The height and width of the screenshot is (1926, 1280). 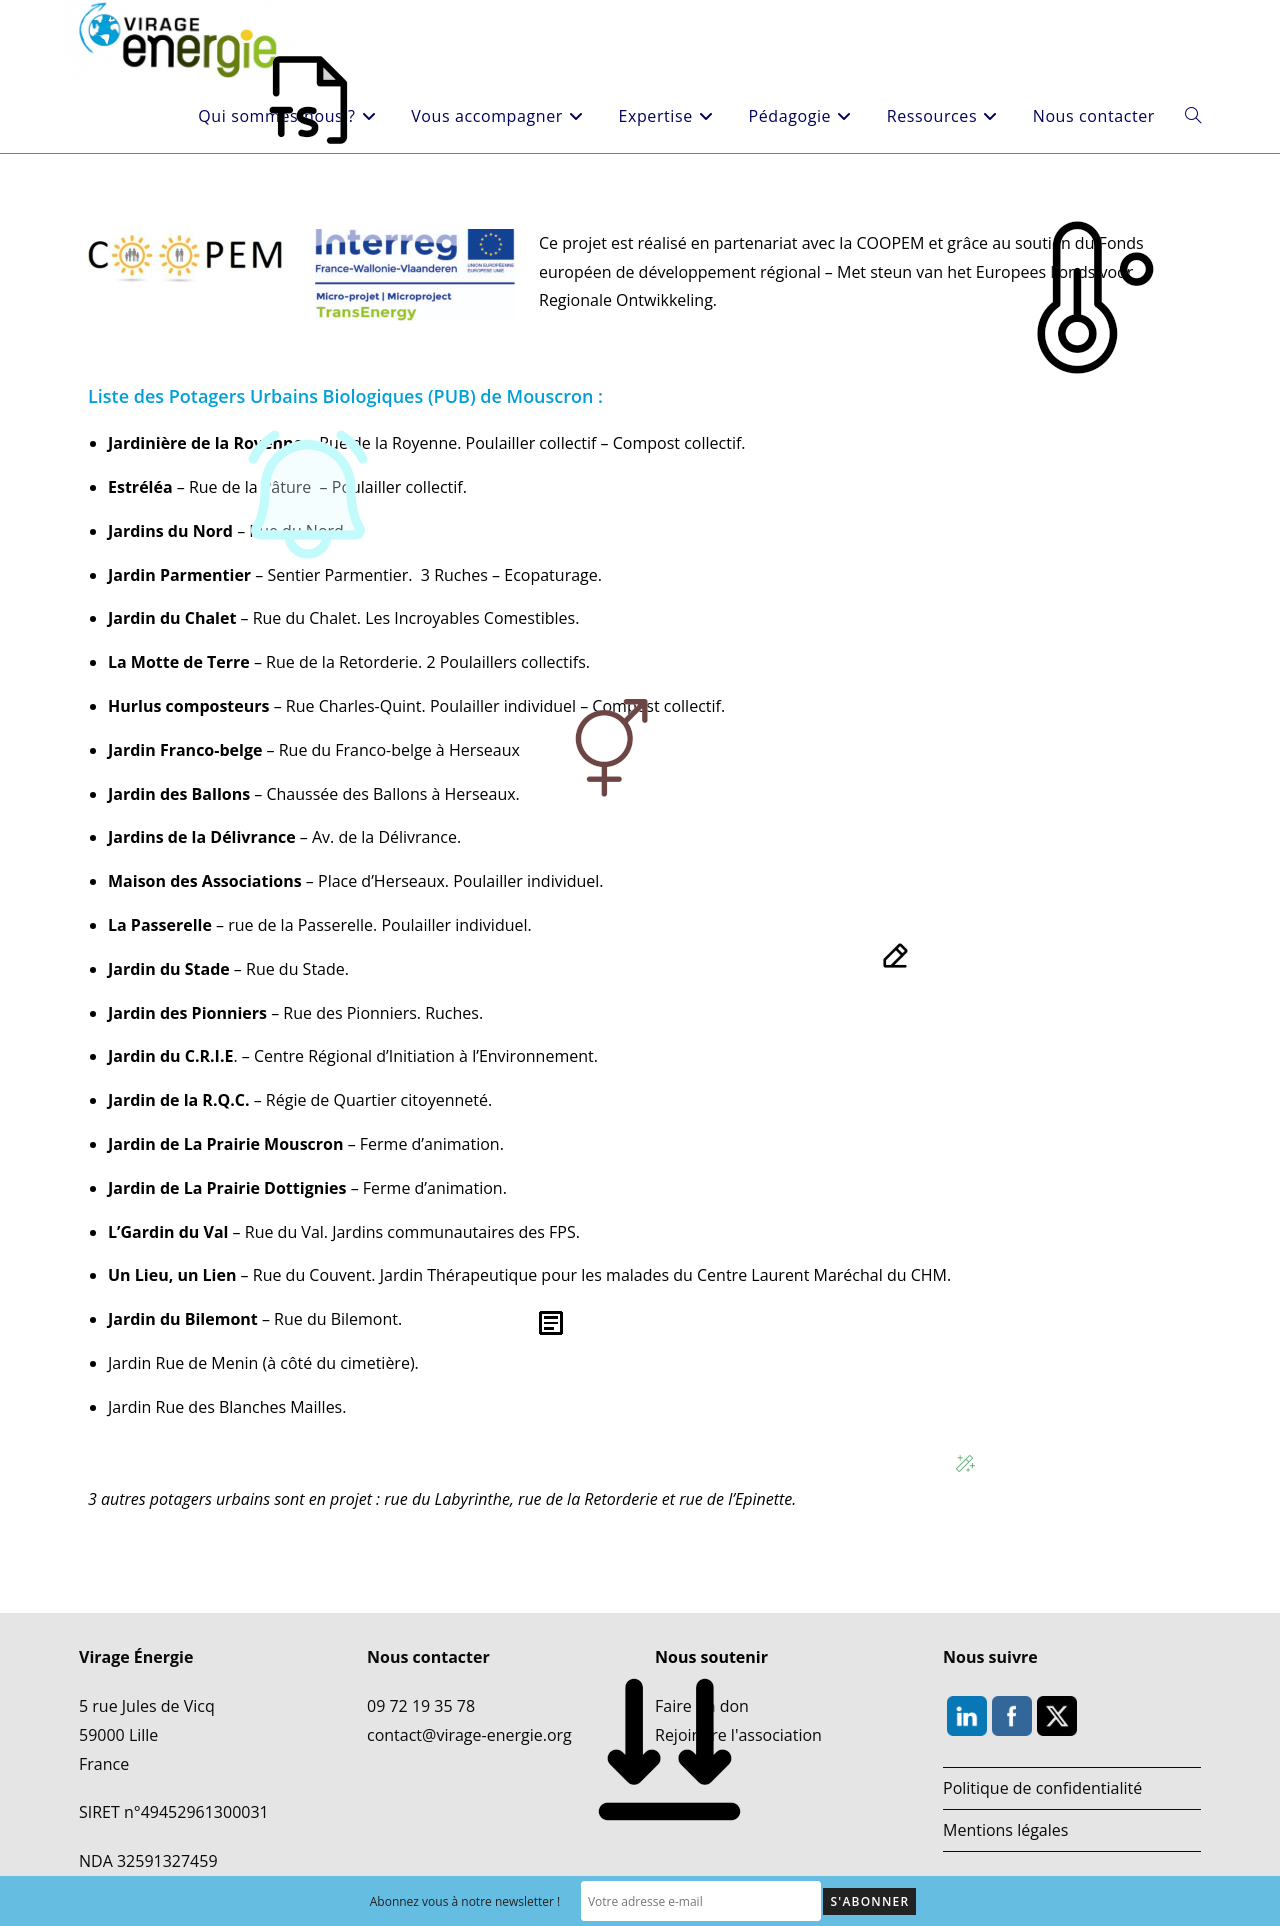 What do you see at coordinates (608, 746) in the screenshot?
I see `indicates intersex gender identity option` at bounding box center [608, 746].